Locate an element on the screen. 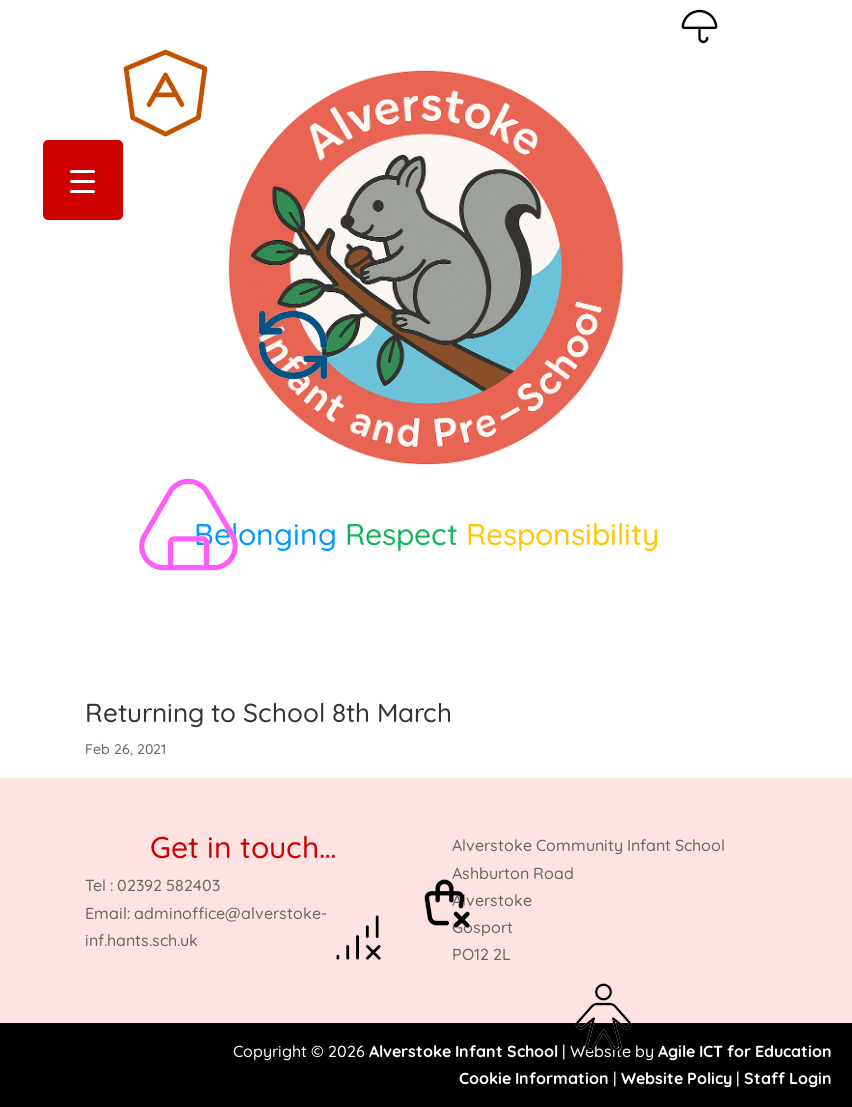 This screenshot has height=1107, width=852. refresh or reload content is located at coordinates (293, 345).